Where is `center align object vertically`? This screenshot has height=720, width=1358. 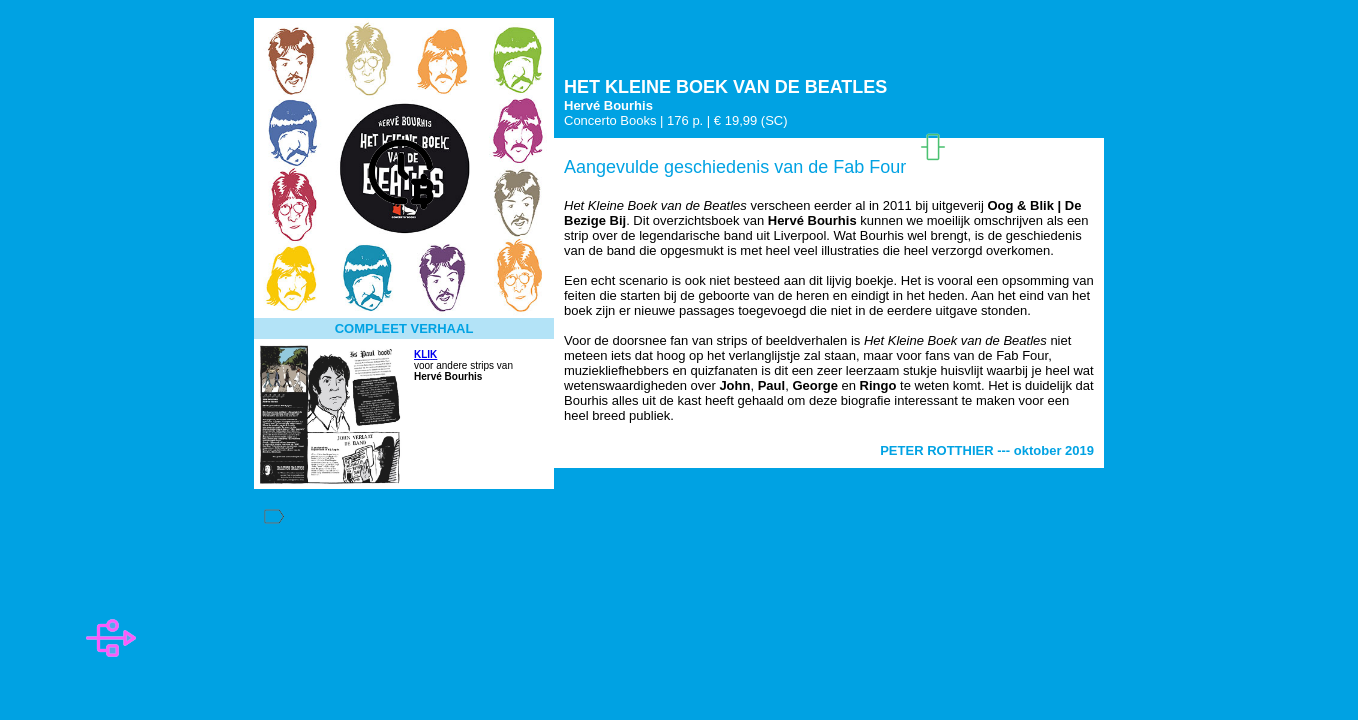
center align object vertically is located at coordinates (933, 147).